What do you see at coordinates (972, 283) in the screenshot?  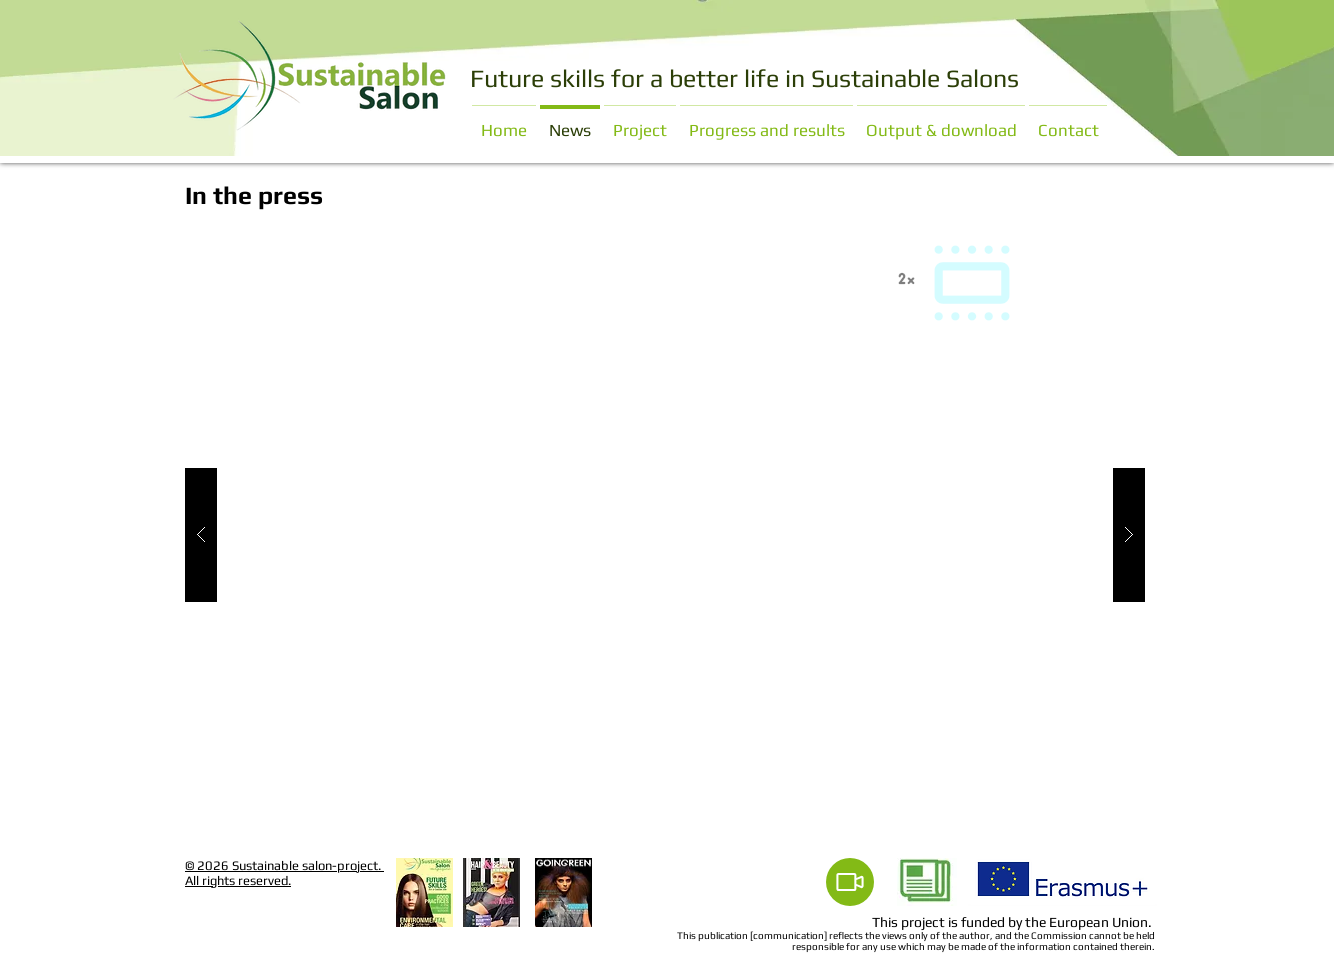 I see `insert a content section or block` at bounding box center [972, 283].